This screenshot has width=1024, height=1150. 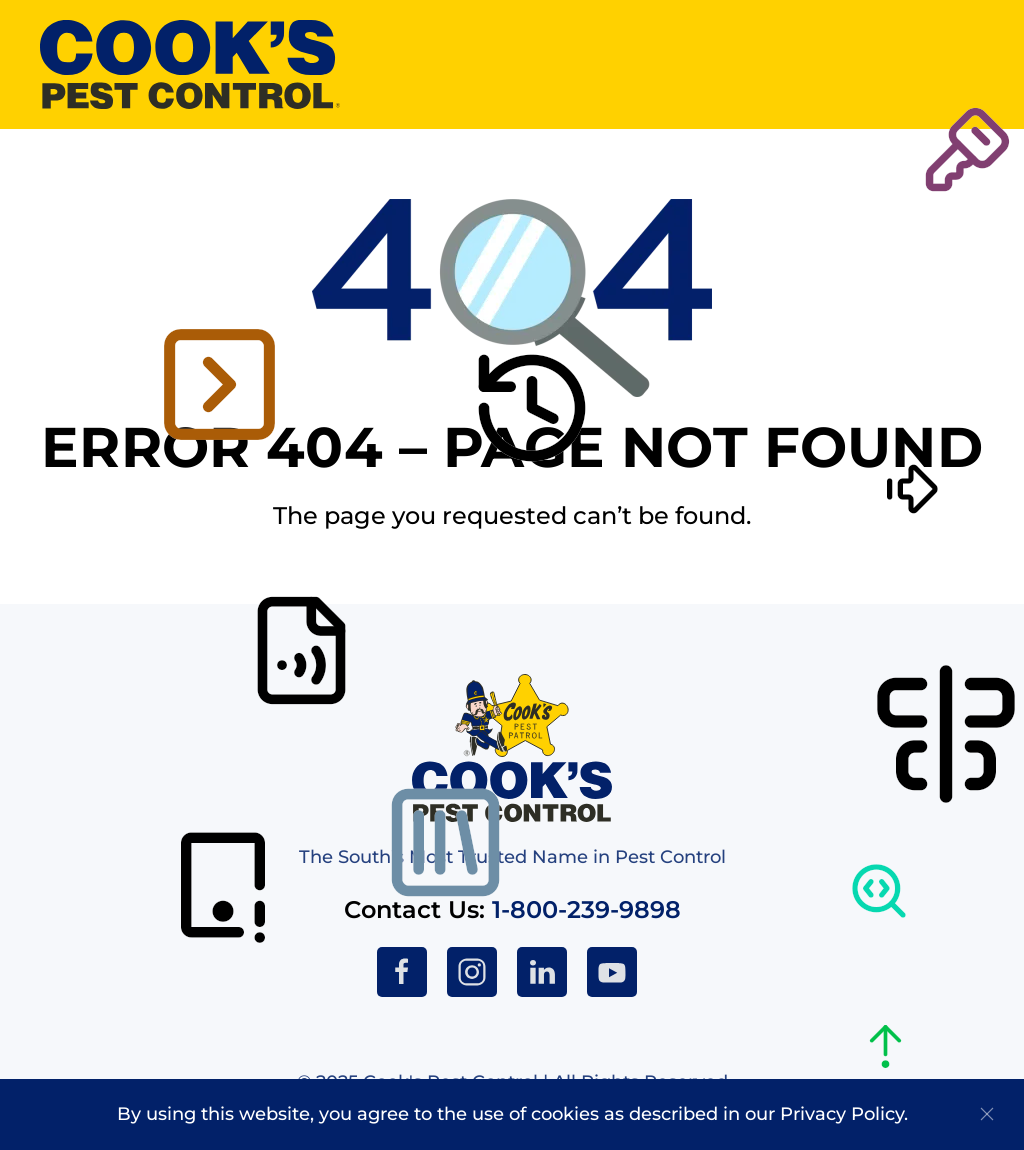 What do you see at coordinates (301, 650) in the screenshot?
I see `open audio file` at bounding box center [301, 650].